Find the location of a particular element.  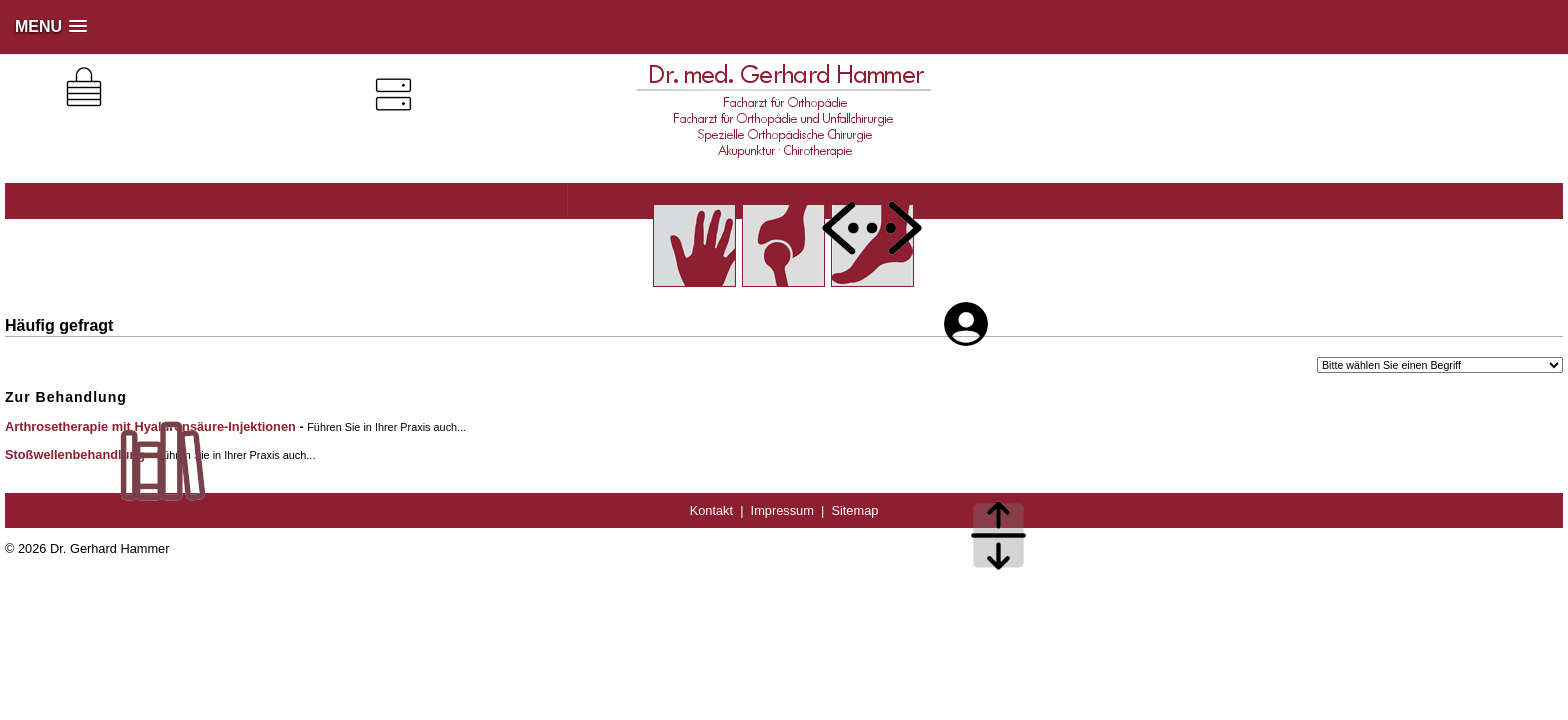

expand content vertically is located at coordinates (998, 535).